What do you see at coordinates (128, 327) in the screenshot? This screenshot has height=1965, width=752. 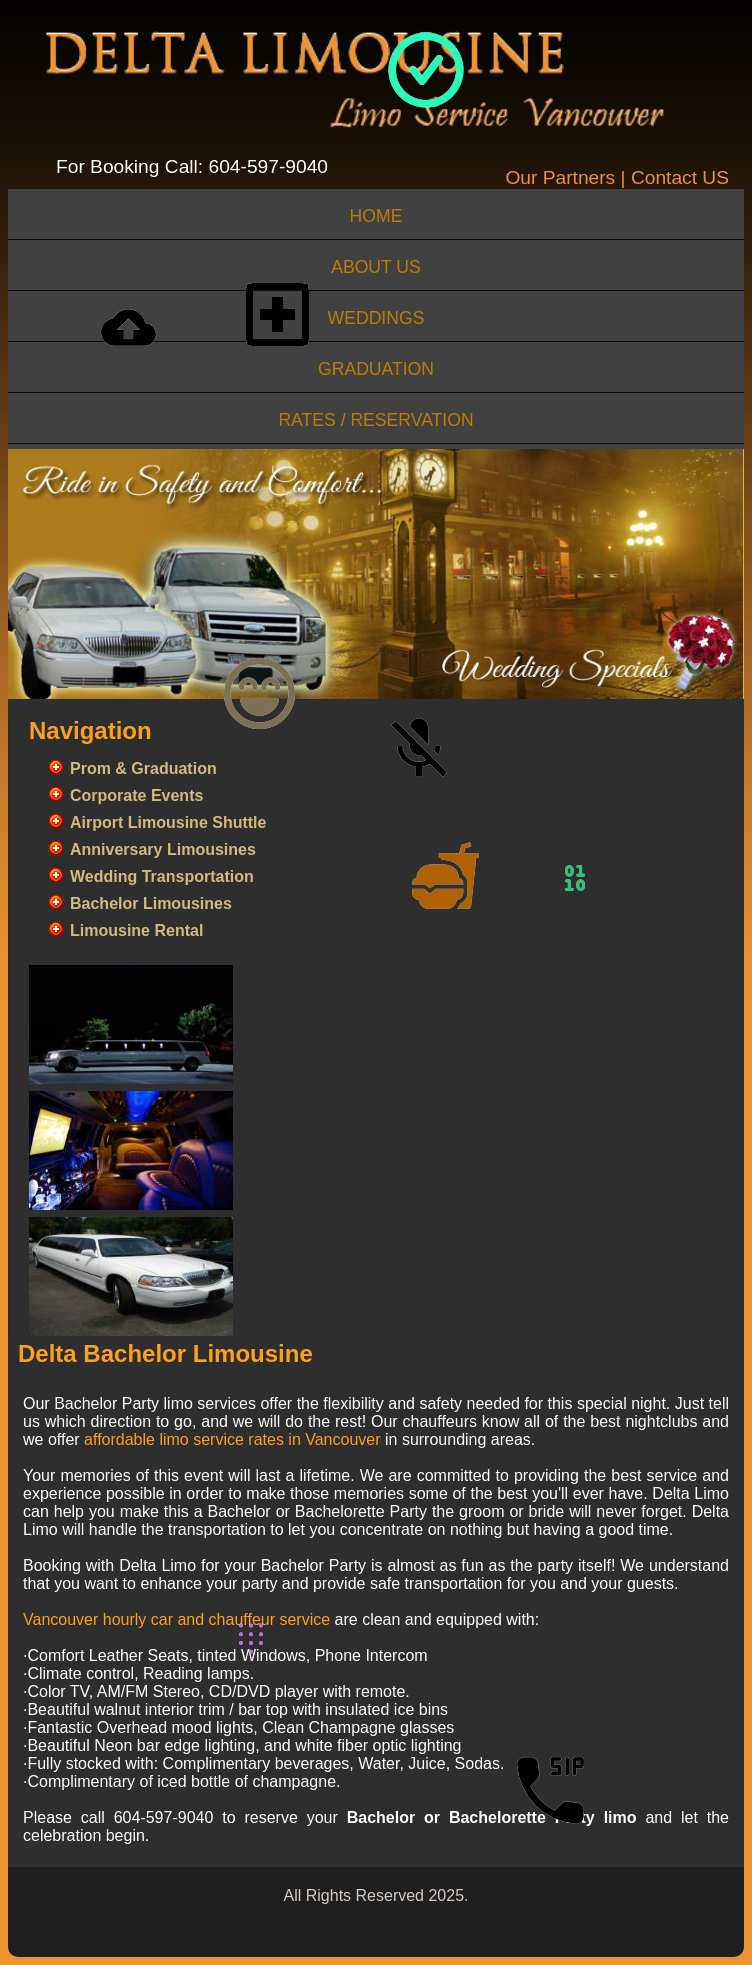 I see `upload files to cloud storage` at bounding box center [128, 327].